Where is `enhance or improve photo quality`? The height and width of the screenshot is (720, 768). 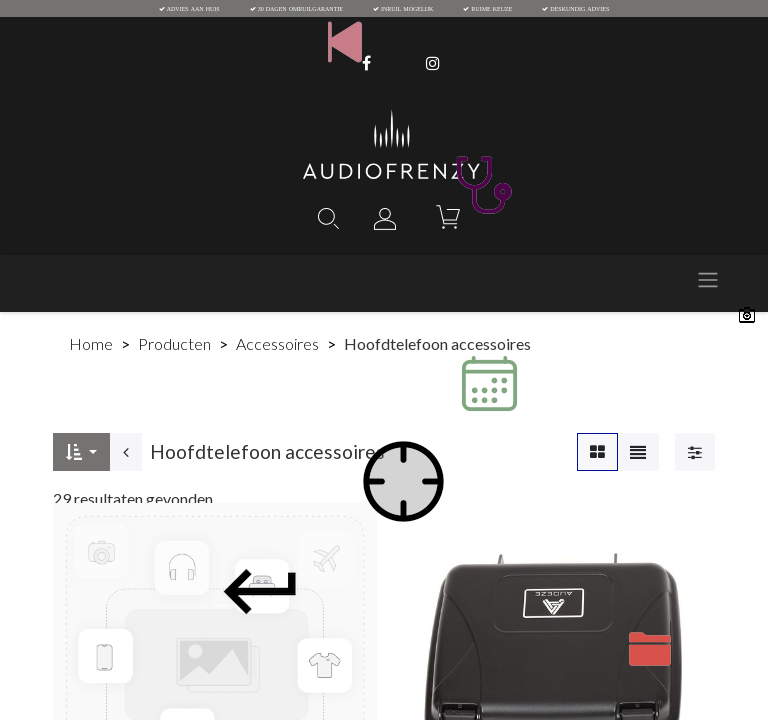 enhance or improve photo quality is located at coordinates (747, 315).